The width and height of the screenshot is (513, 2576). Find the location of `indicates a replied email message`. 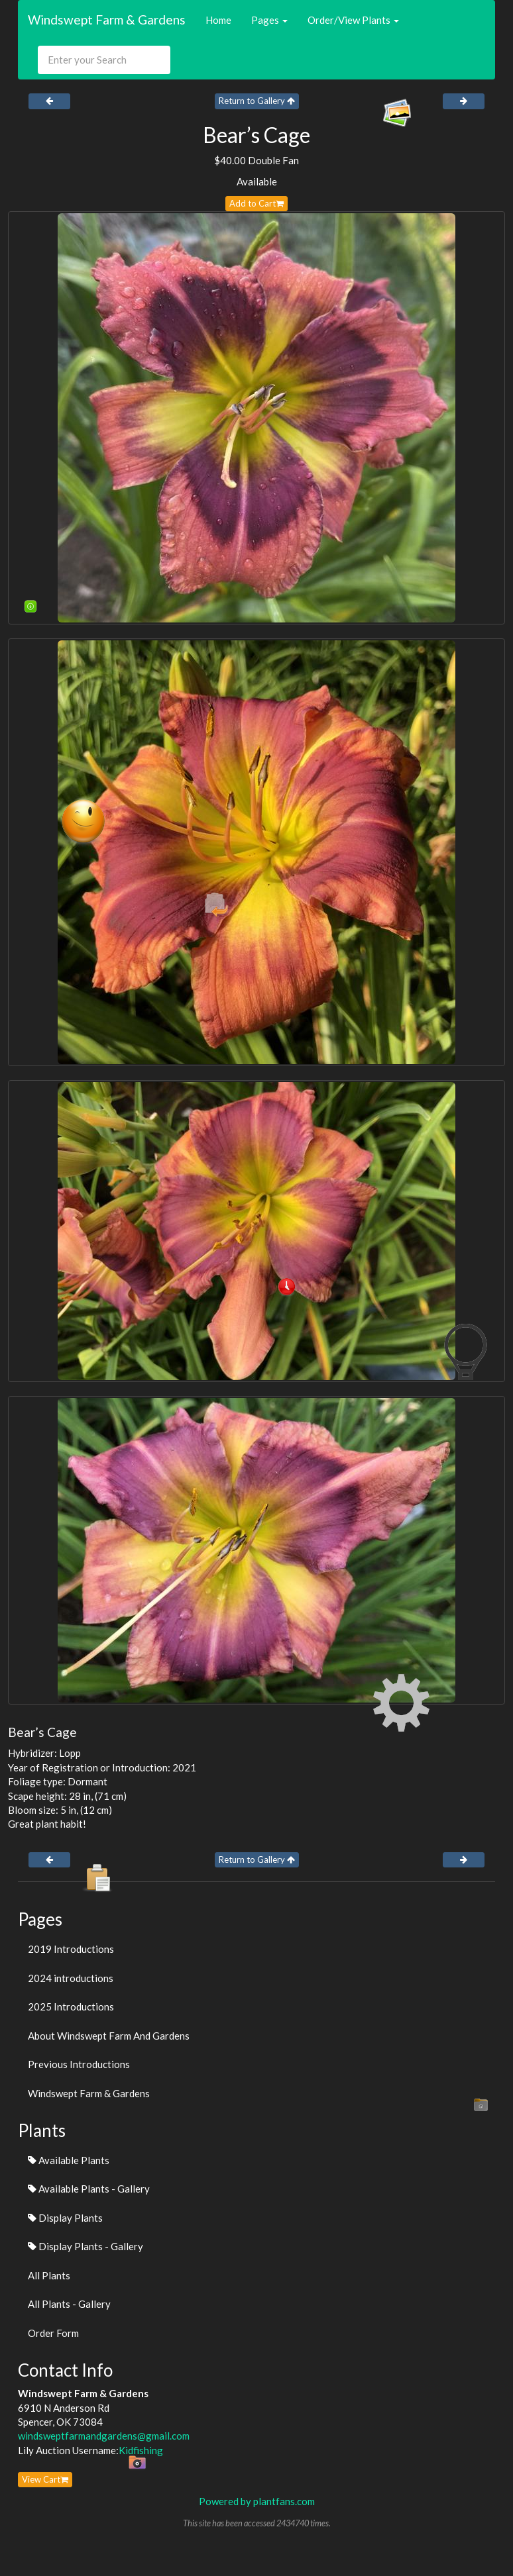

indicates a replied email message is located at coordinates (216, 905).